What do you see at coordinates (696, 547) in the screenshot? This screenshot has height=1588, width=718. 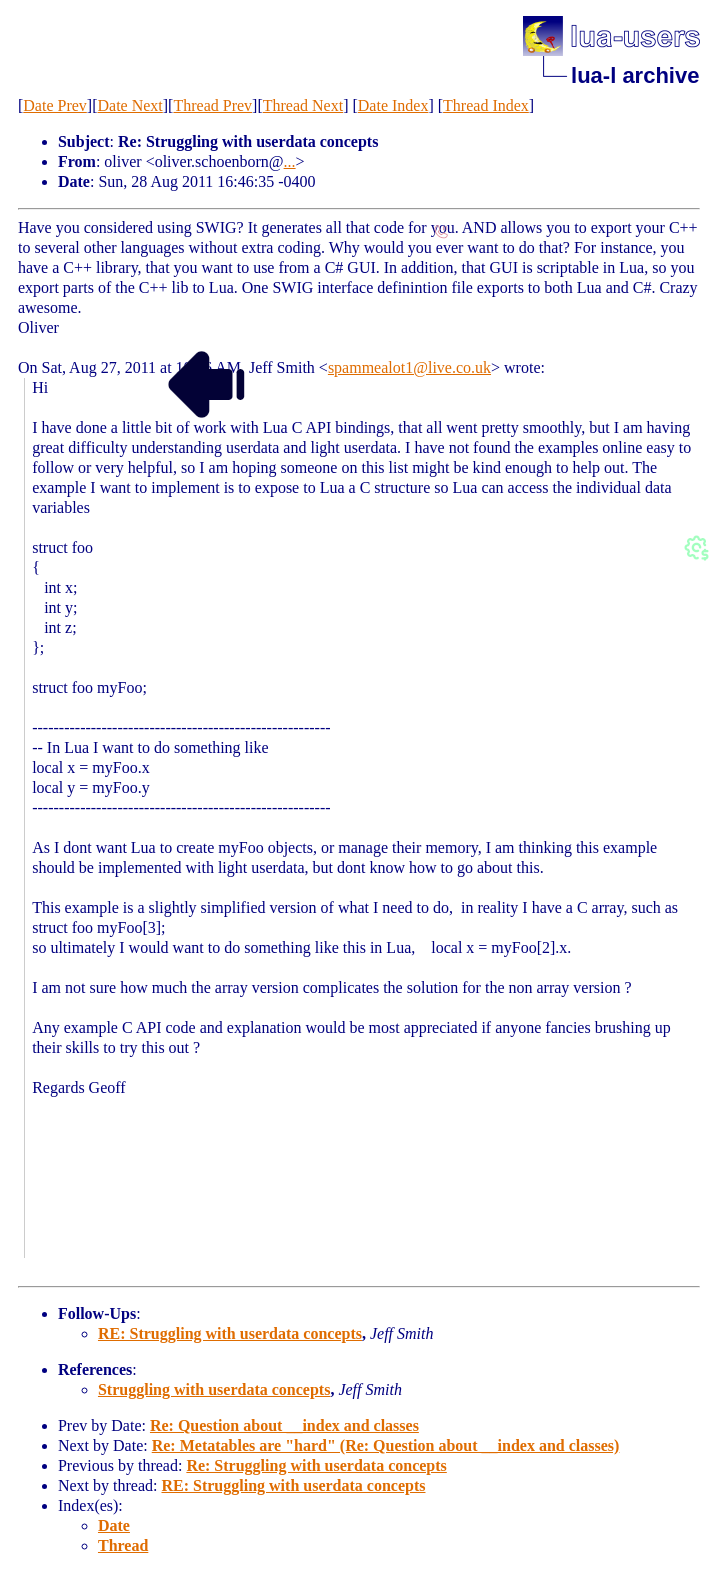 I see `access payment or billing settings` at bounding box center [696, 547].